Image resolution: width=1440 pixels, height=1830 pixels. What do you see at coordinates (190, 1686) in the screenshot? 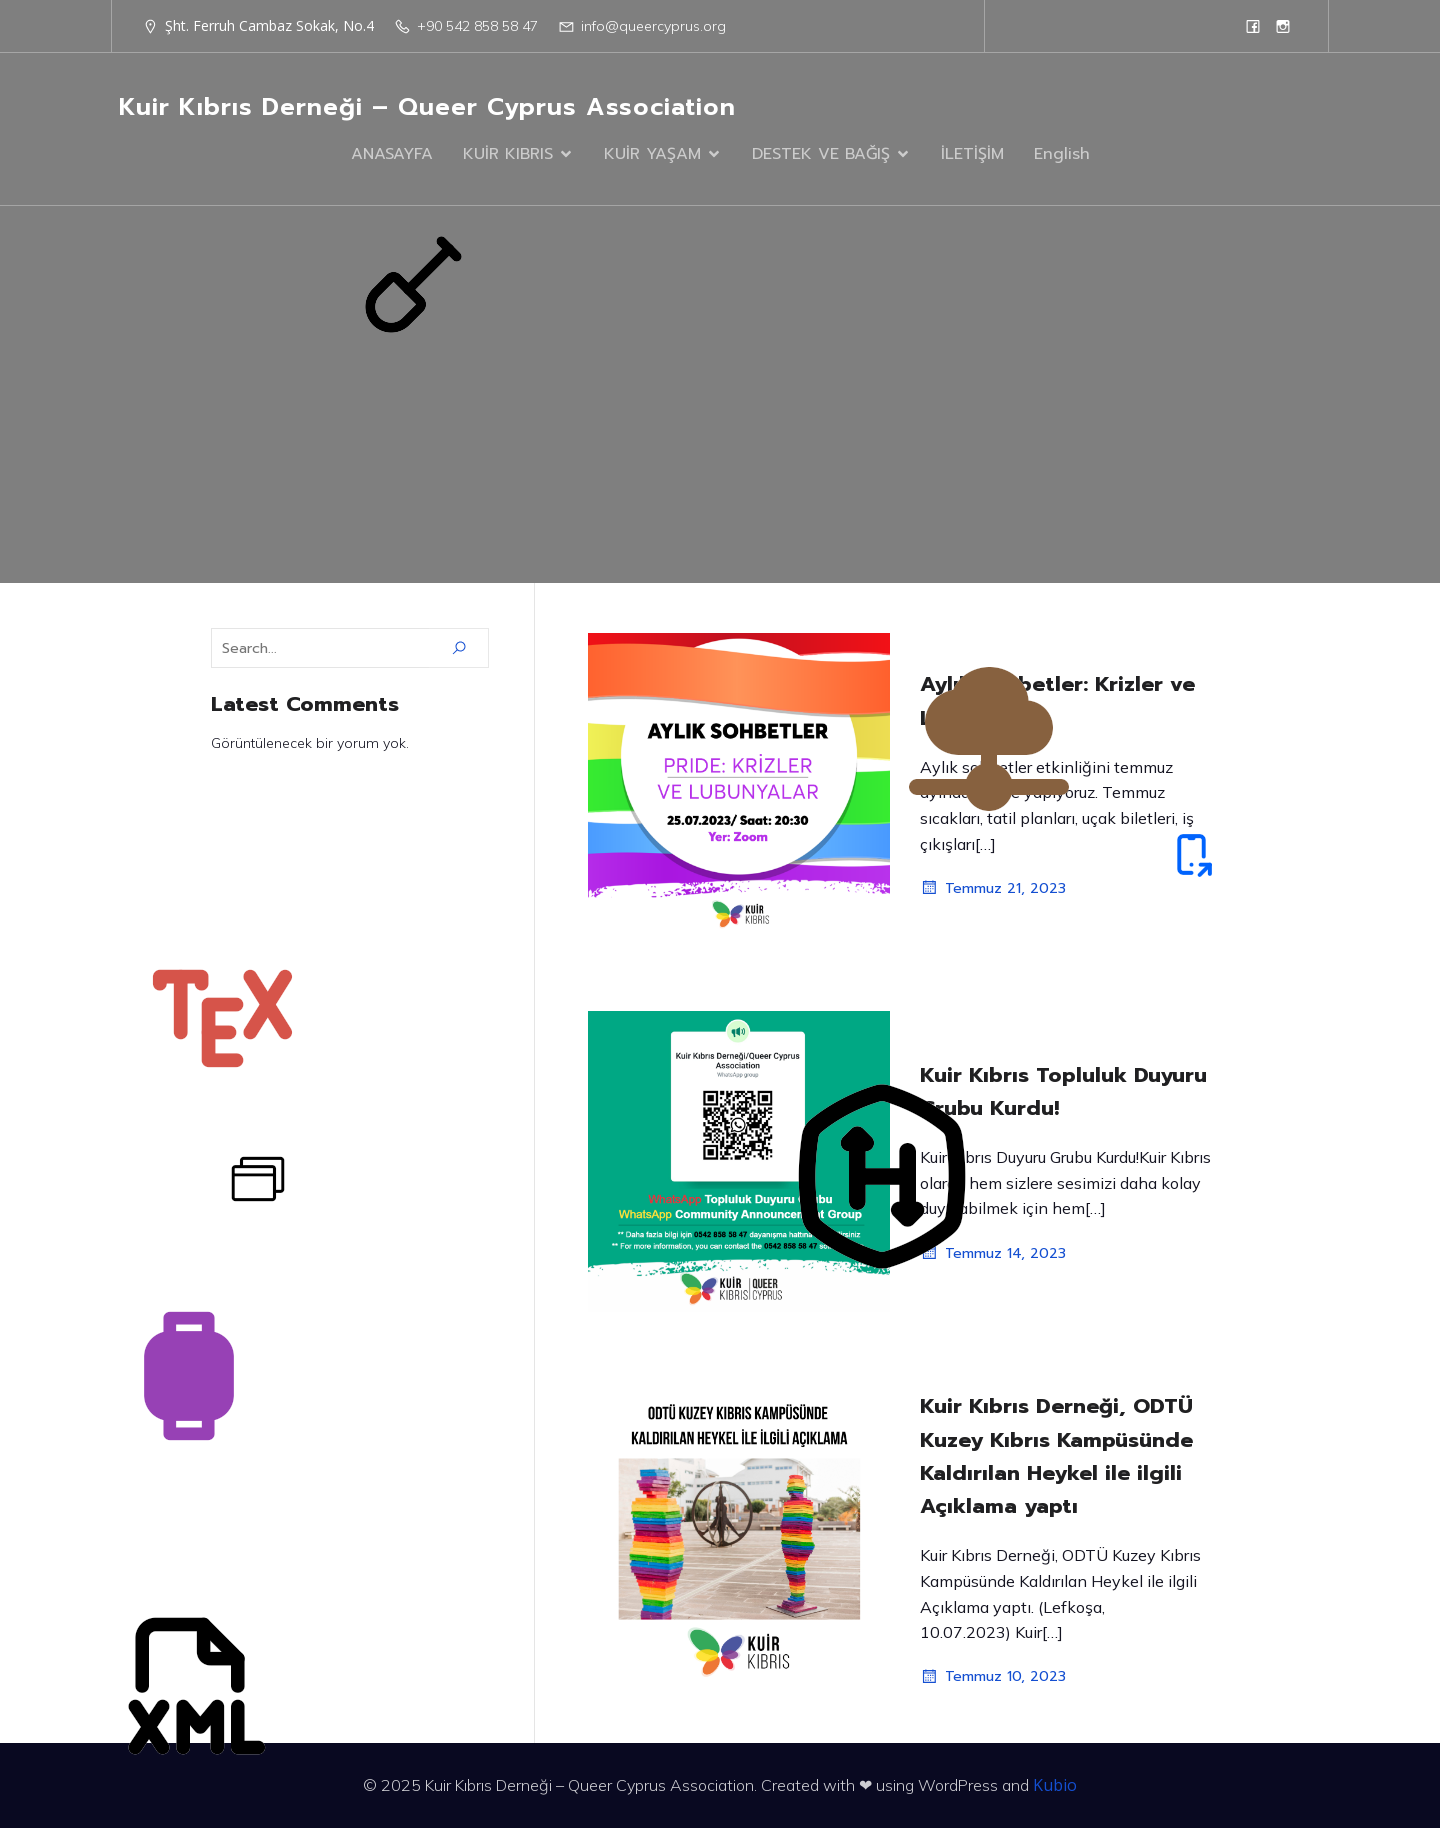
I see `indicates an xml file type` at bounding box center [190, 1686].